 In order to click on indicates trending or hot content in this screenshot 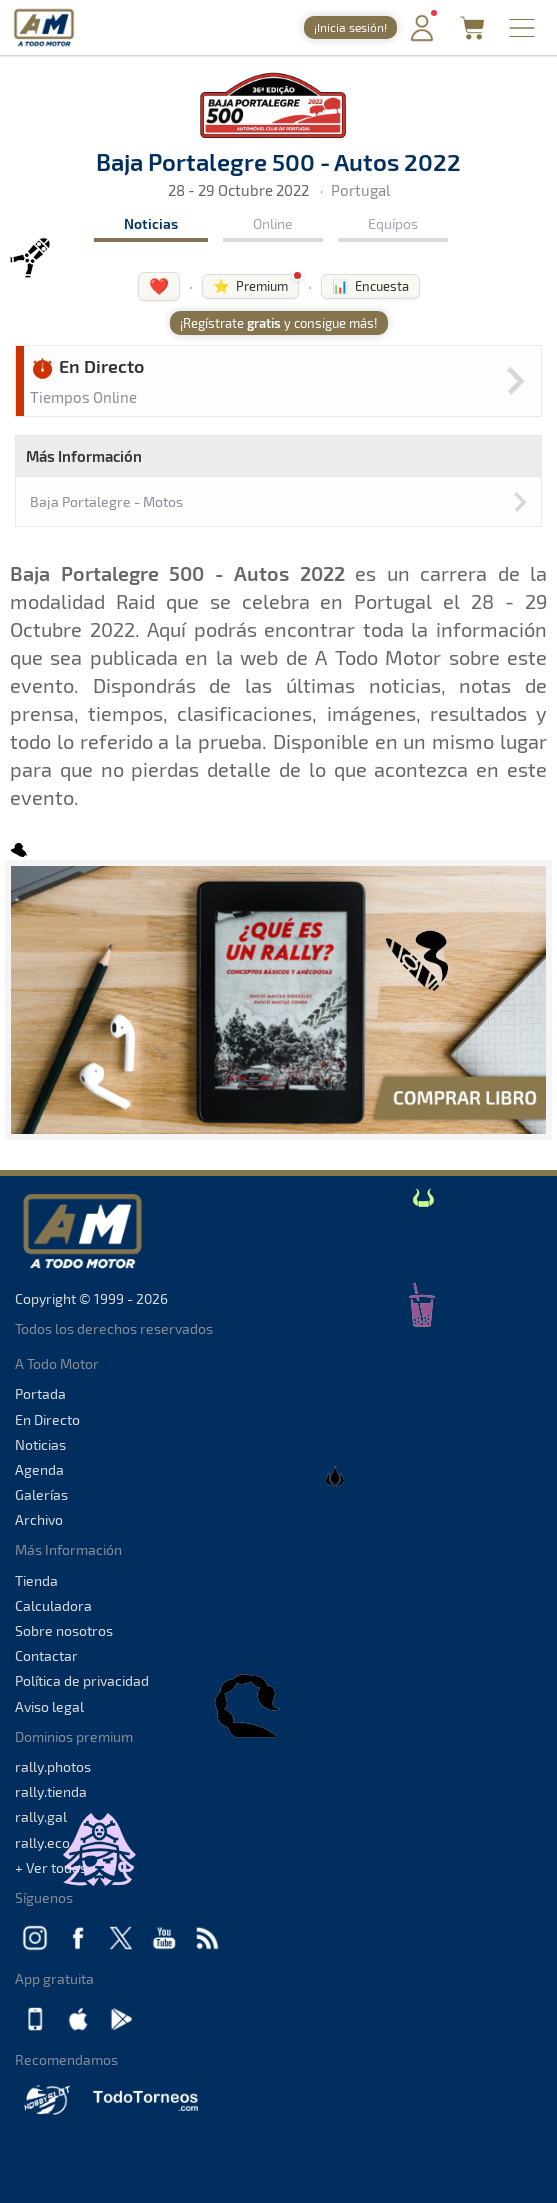, I will do `click(335, 1476)`.